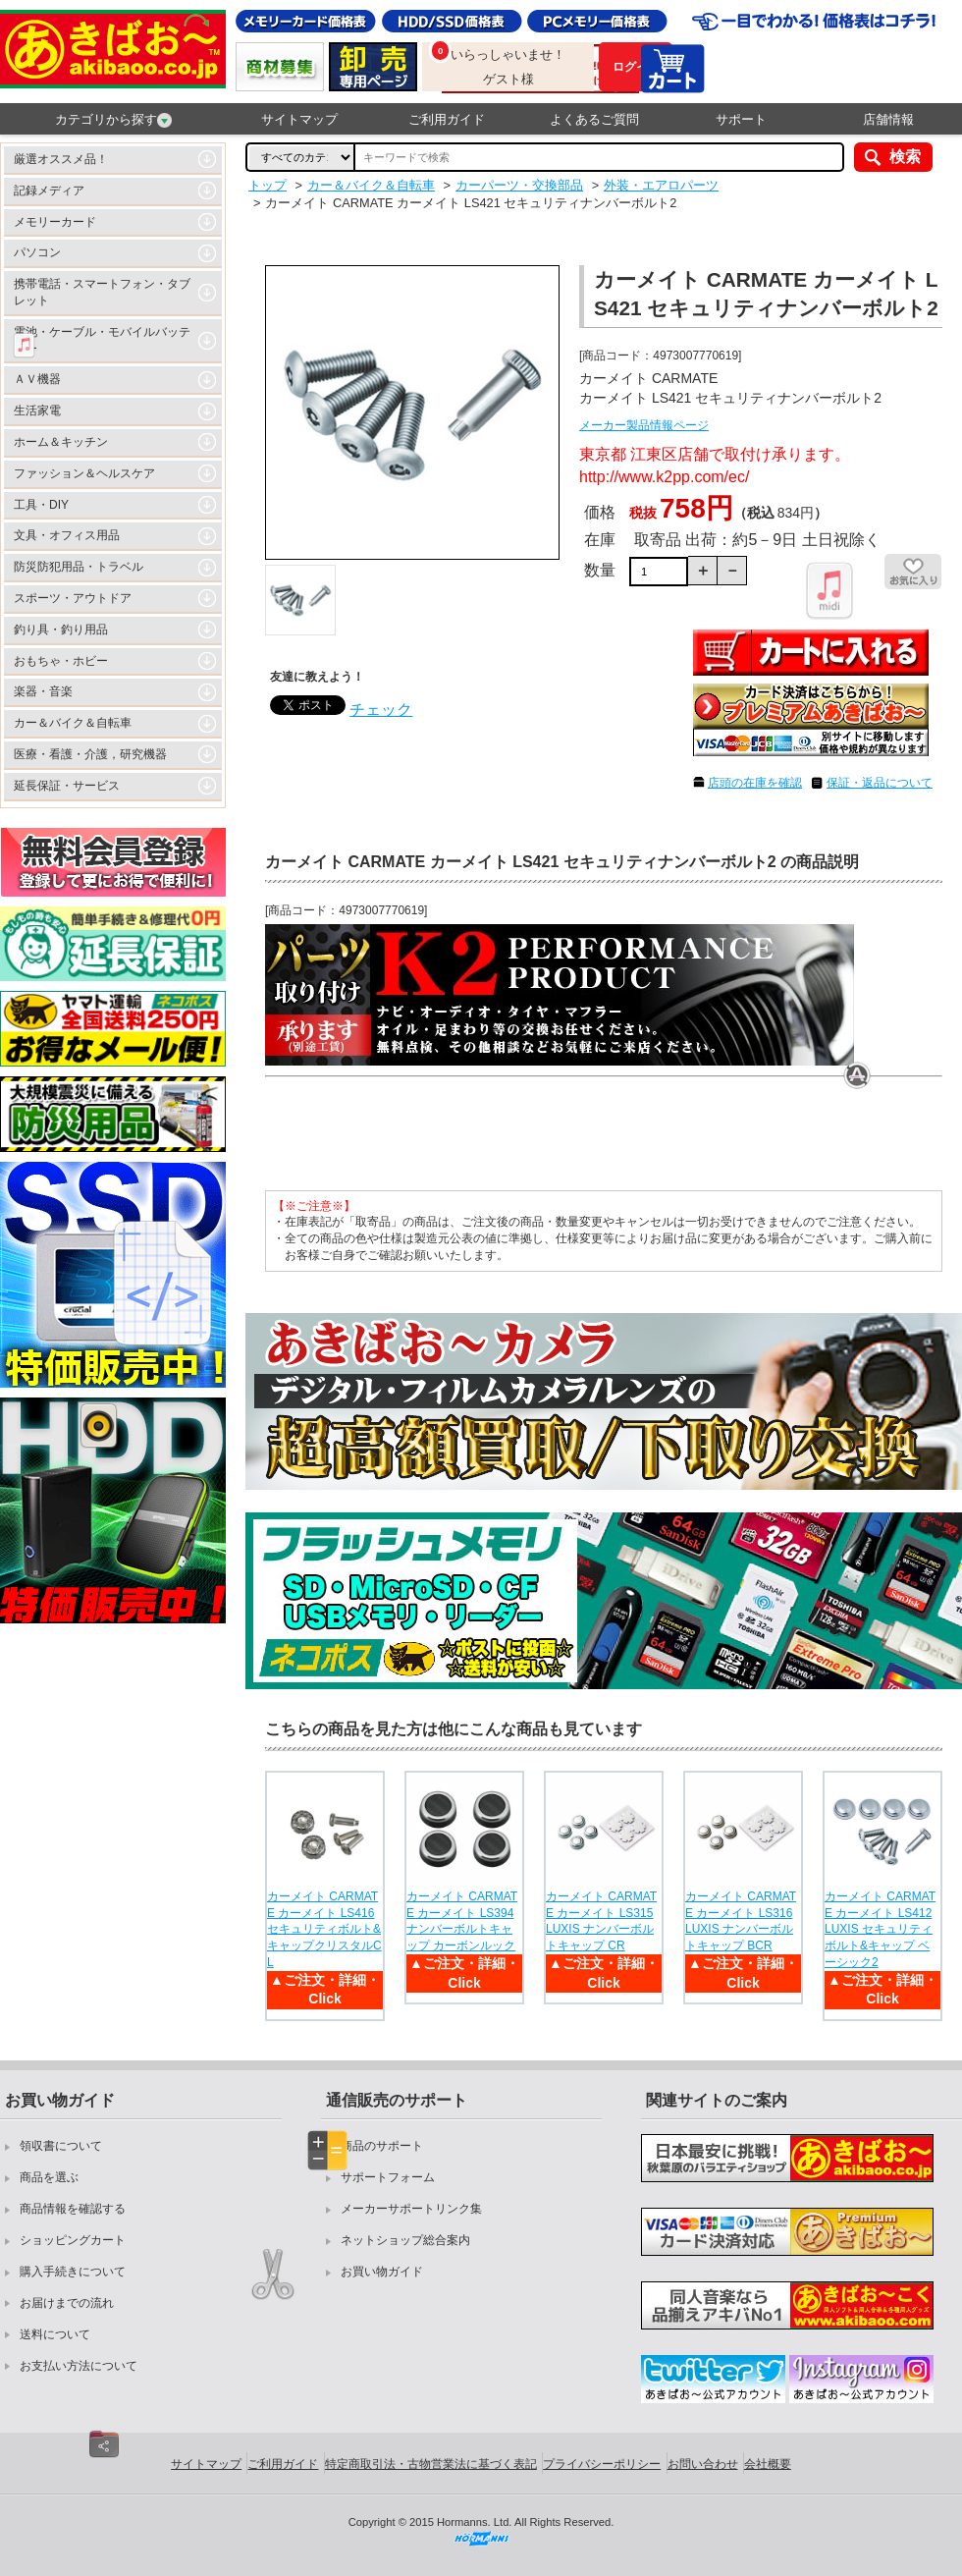 The height and width of the screenshot is (2576, 962). Describe the element at coordinates (24, 345) in the screenshot. I see `an audio or music file` at that location.